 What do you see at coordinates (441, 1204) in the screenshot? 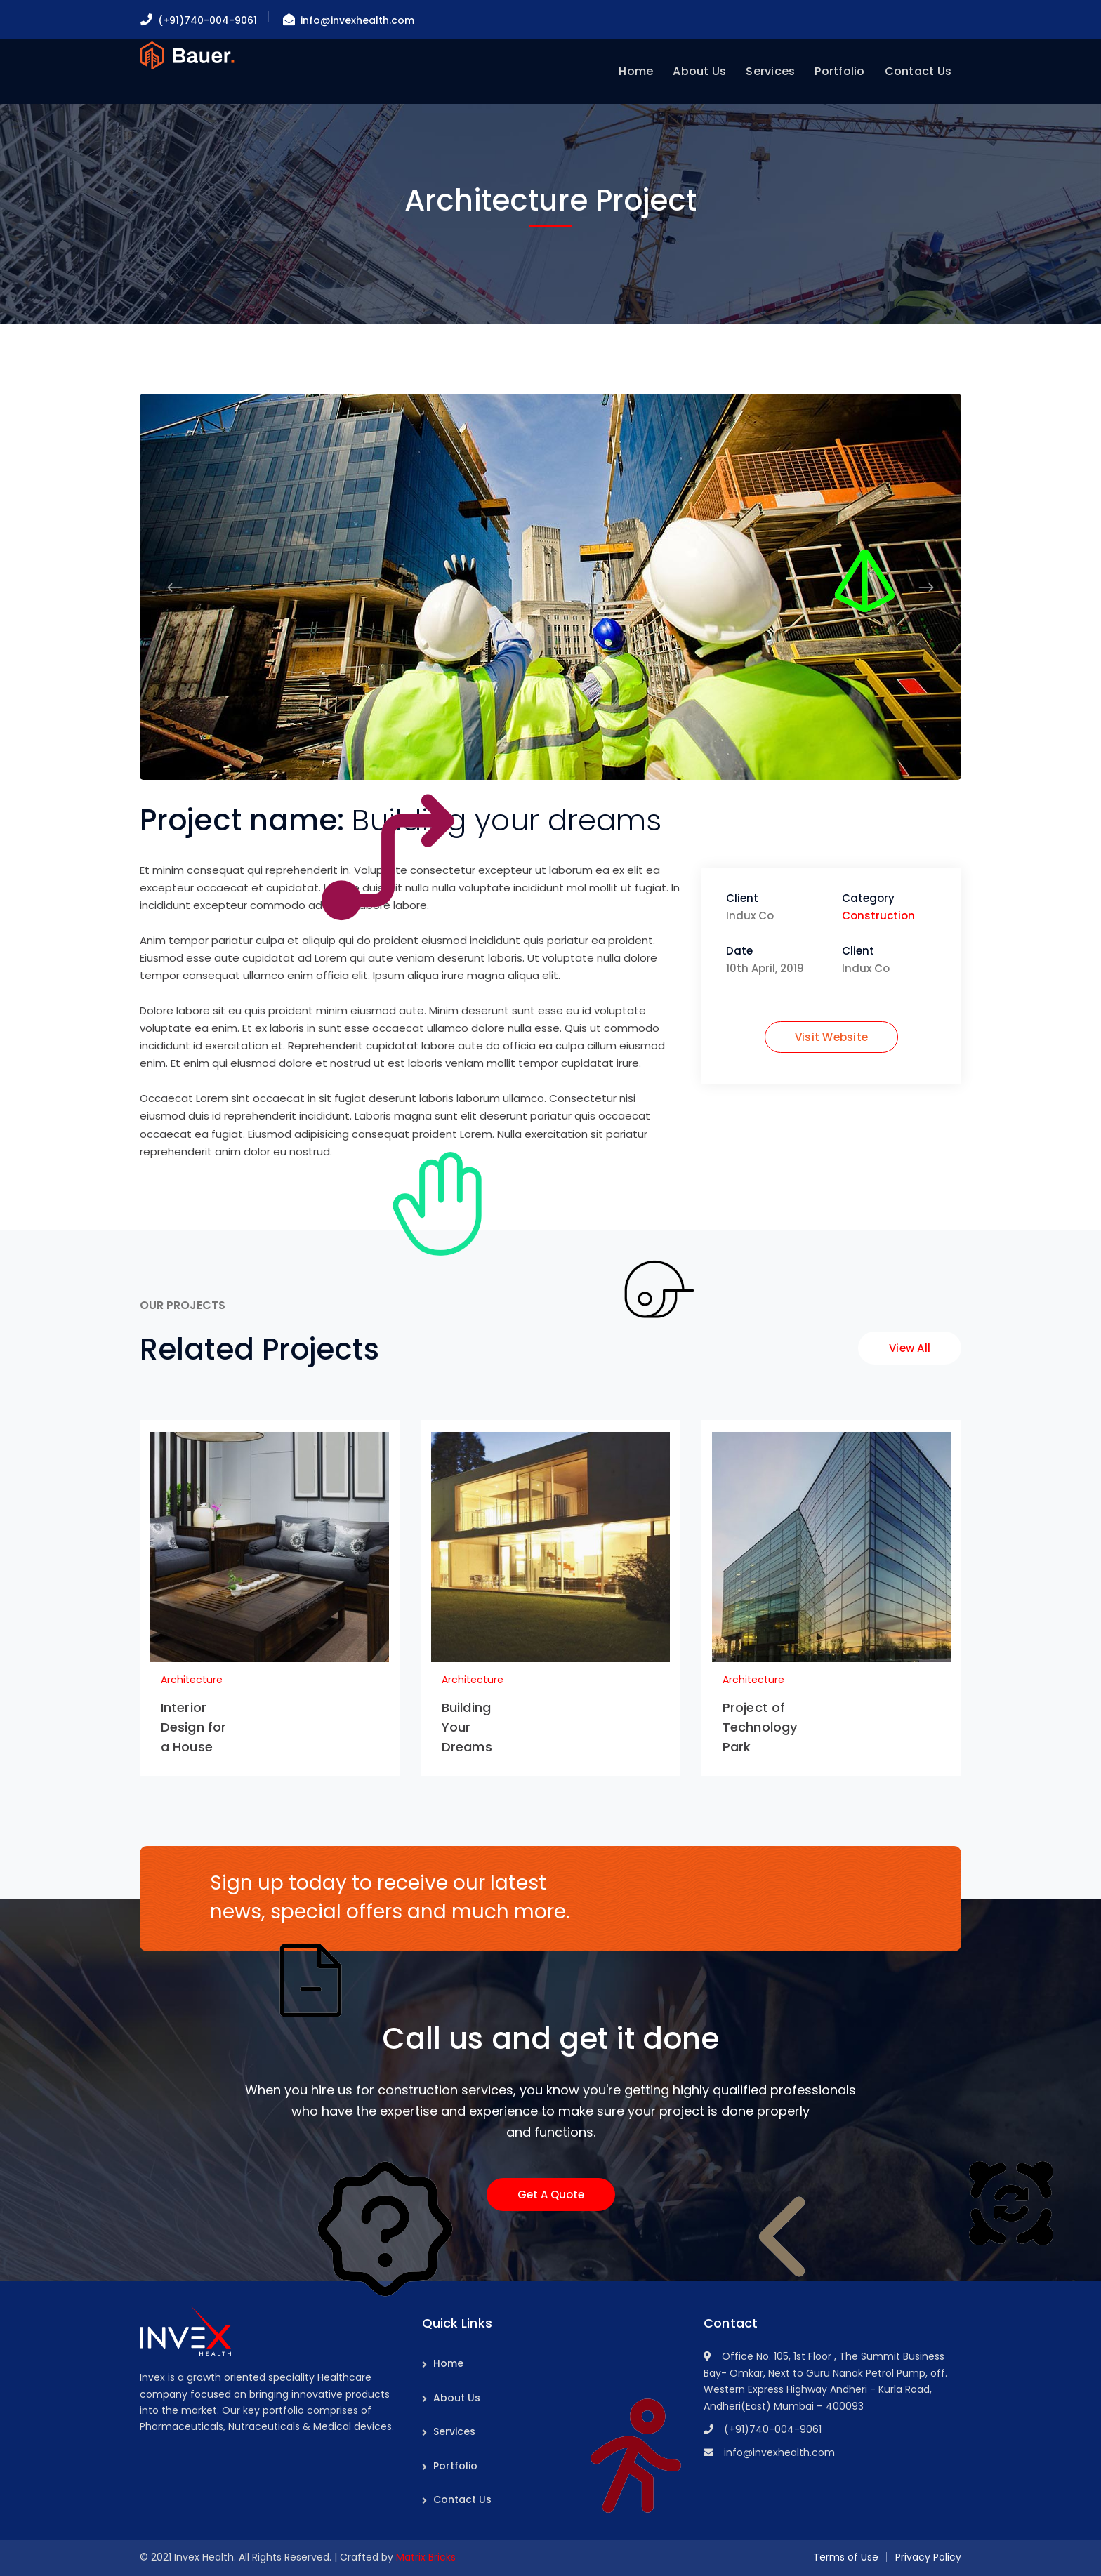
I see `stop or pause an action` at bounding box center [441, 1204].